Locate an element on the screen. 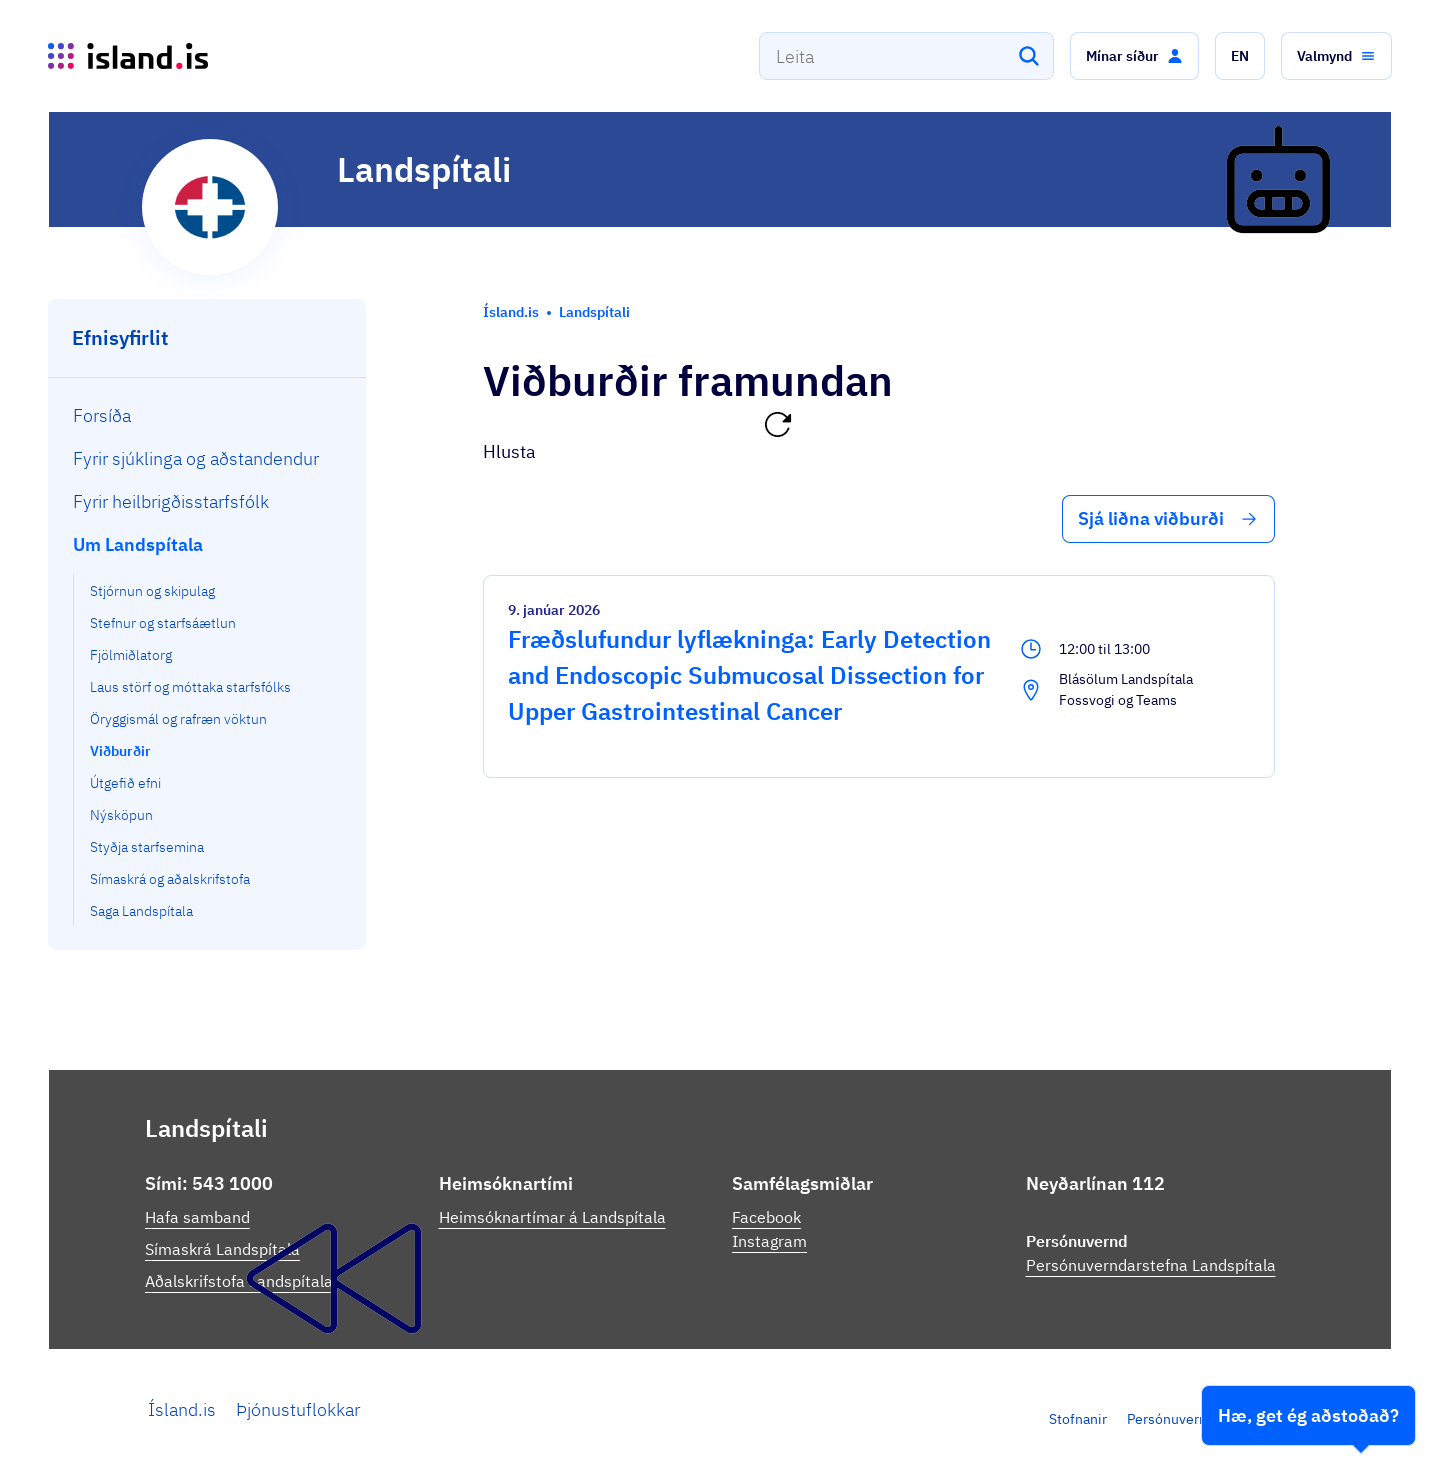 The image size is (1440, 1470). refresh or reload the current page is located at coordinates (778, 424).